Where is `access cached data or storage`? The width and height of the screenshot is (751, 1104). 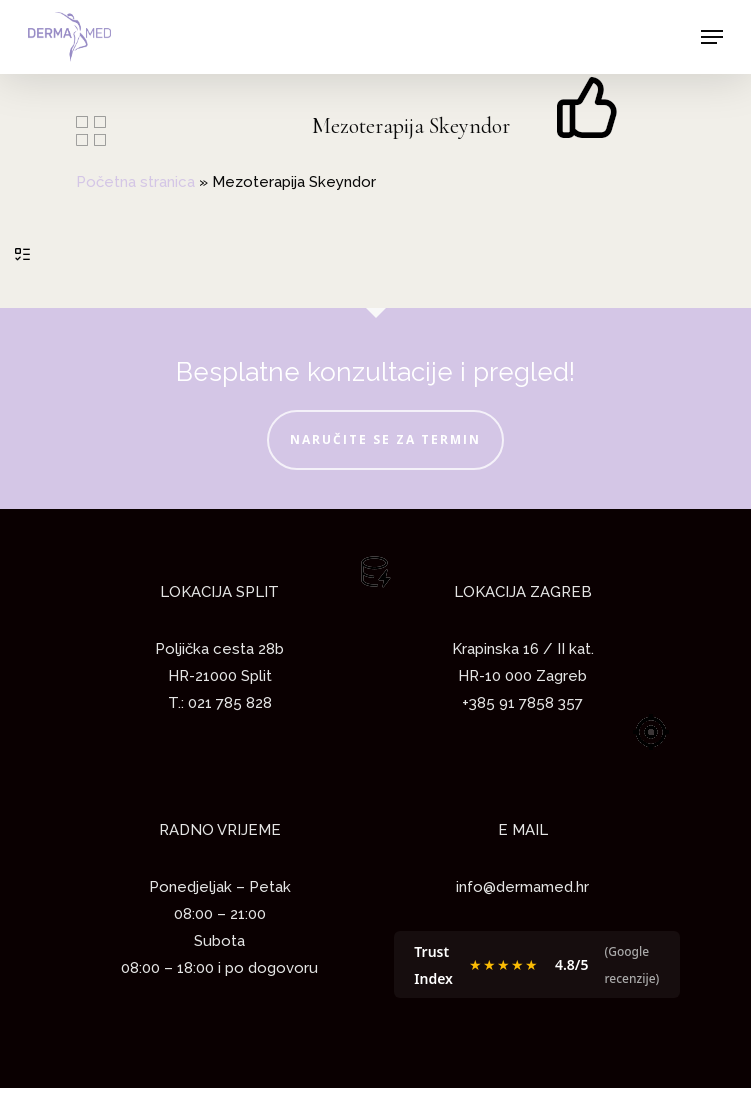 access cached data or storage is located at coordinates (374, 571).